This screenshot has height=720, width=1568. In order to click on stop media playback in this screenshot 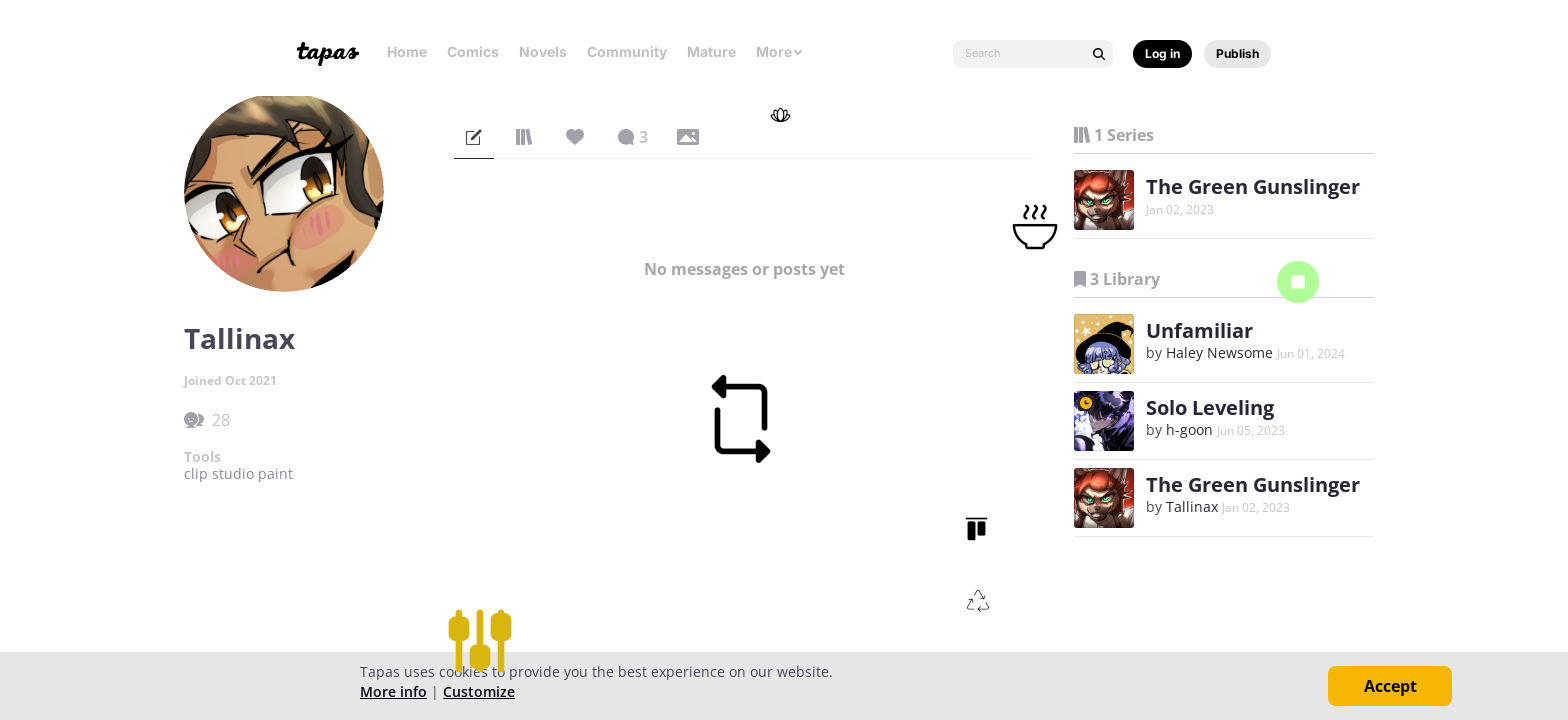, I will do `click(1298, 282)`.